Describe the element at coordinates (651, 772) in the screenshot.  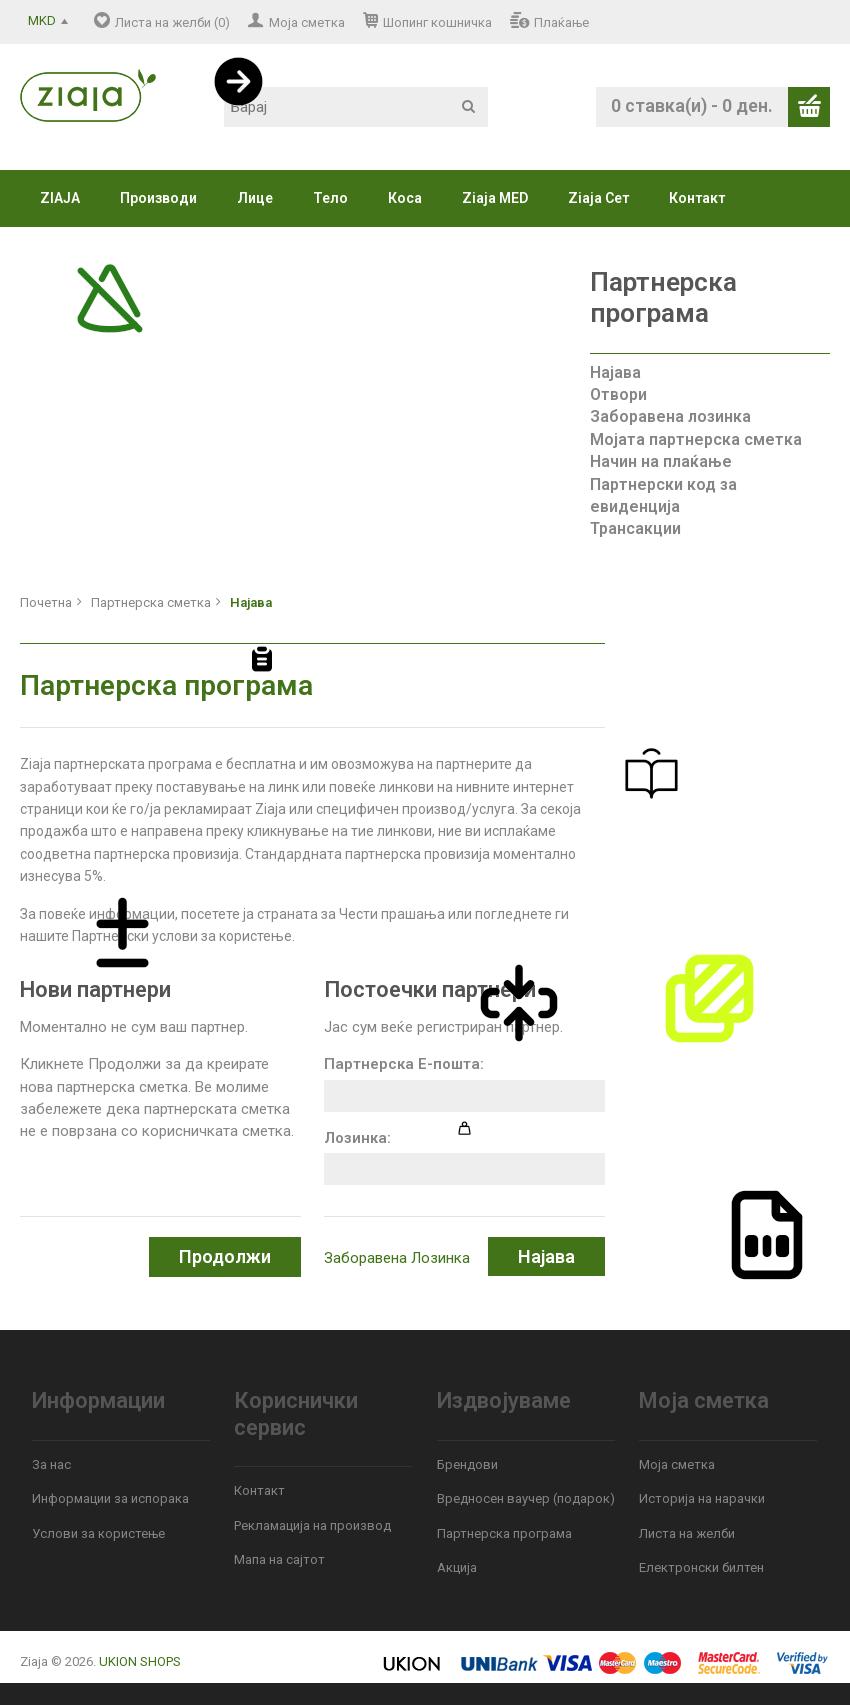
I see `view user profile or contact details` at that location.